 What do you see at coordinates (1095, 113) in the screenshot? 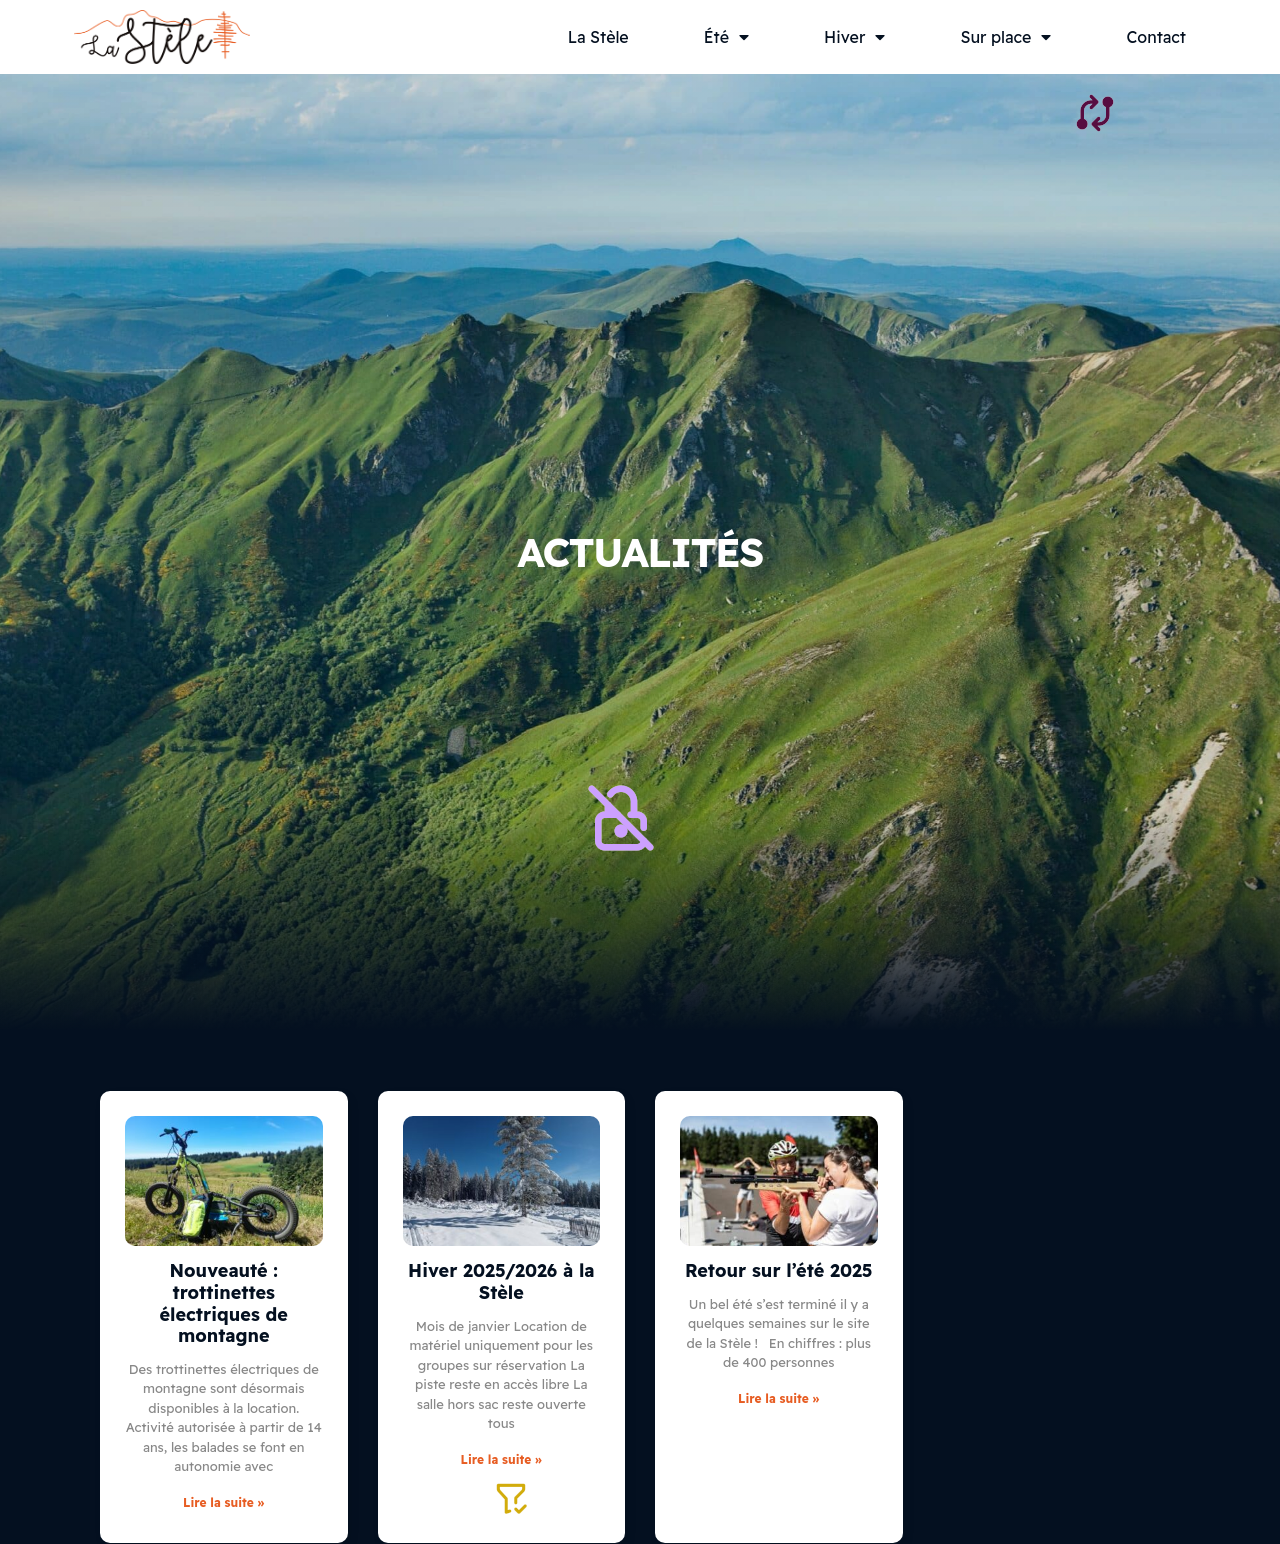
I see `swap or exchange items` at bounding box center [1095, 113].